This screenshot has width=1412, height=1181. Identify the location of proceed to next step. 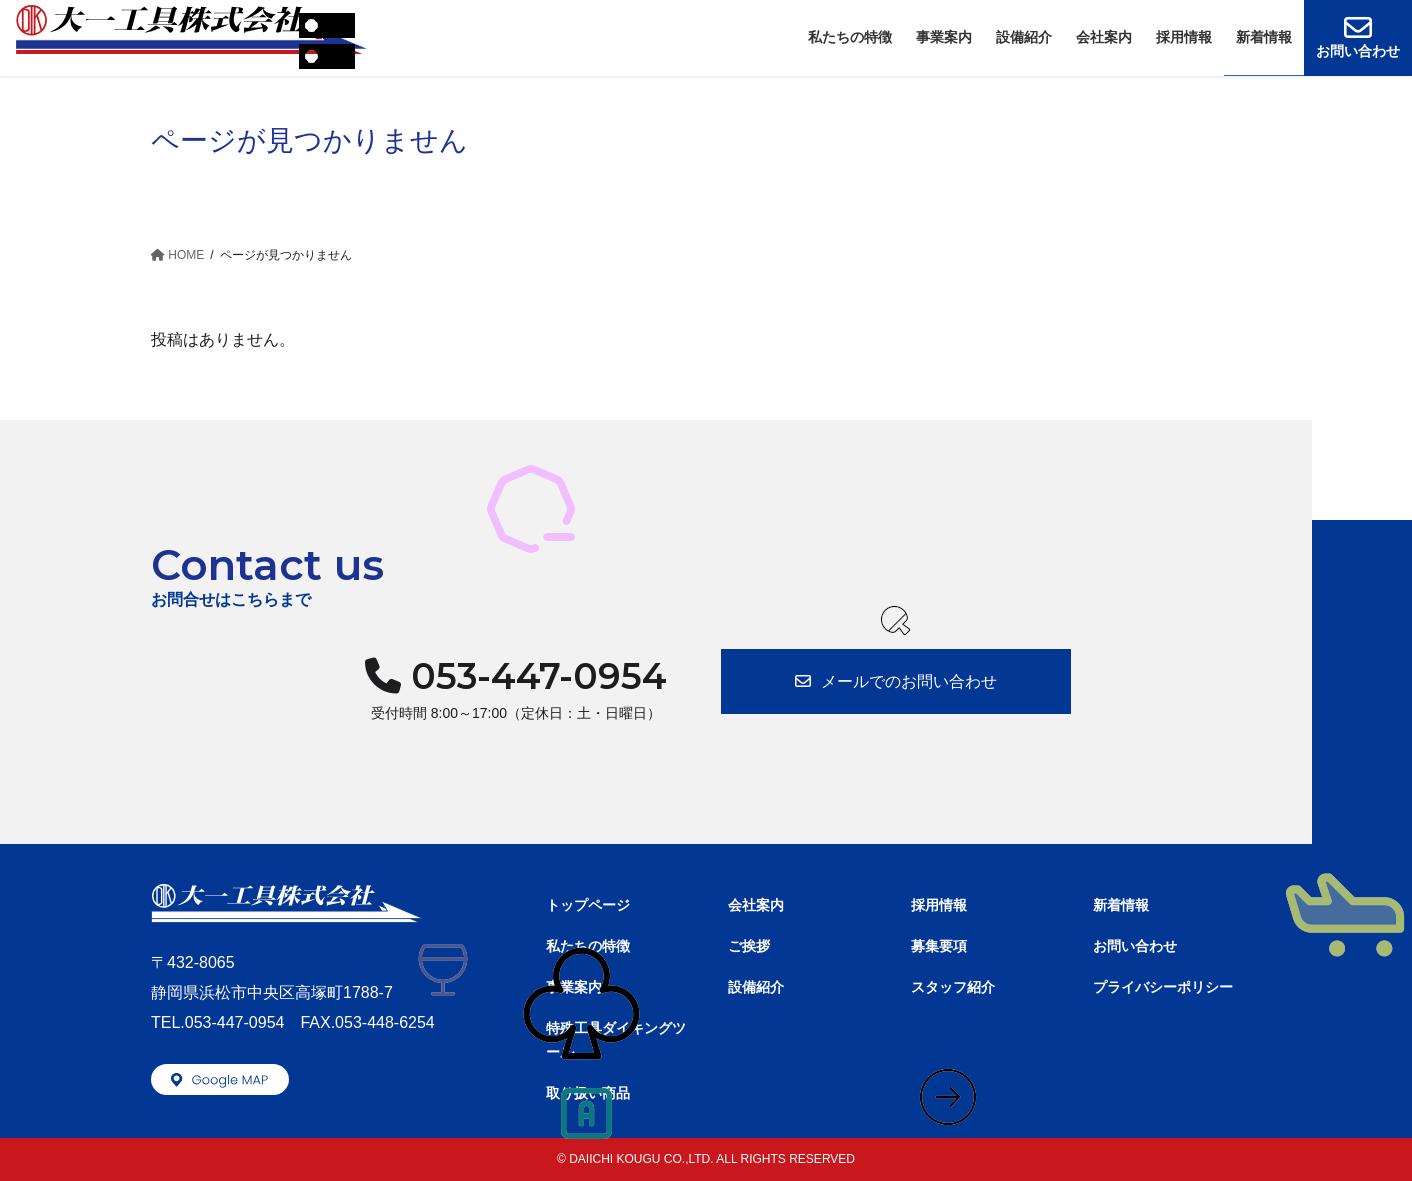
(948, 1097).